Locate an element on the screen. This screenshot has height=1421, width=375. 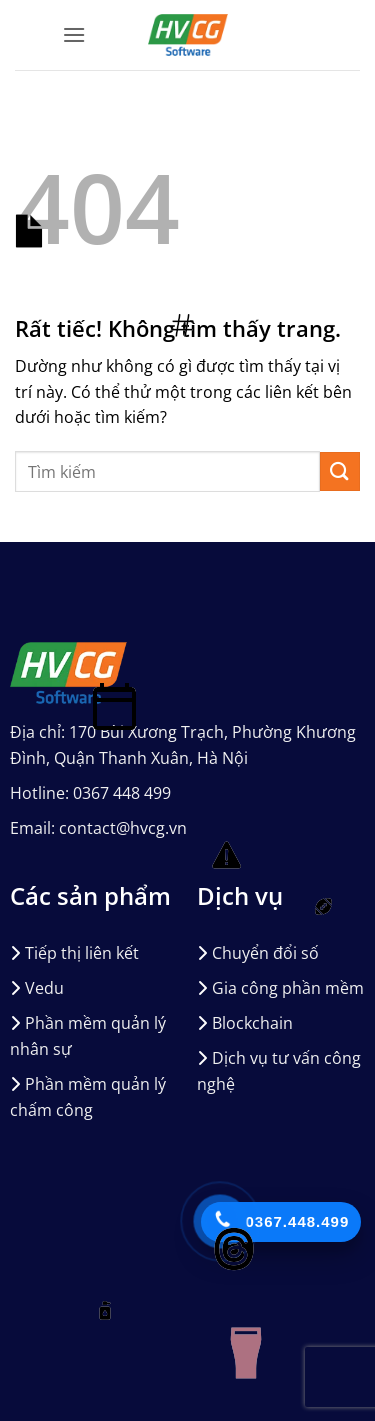
view today's date or calendar is located at coordinates (114, 706).